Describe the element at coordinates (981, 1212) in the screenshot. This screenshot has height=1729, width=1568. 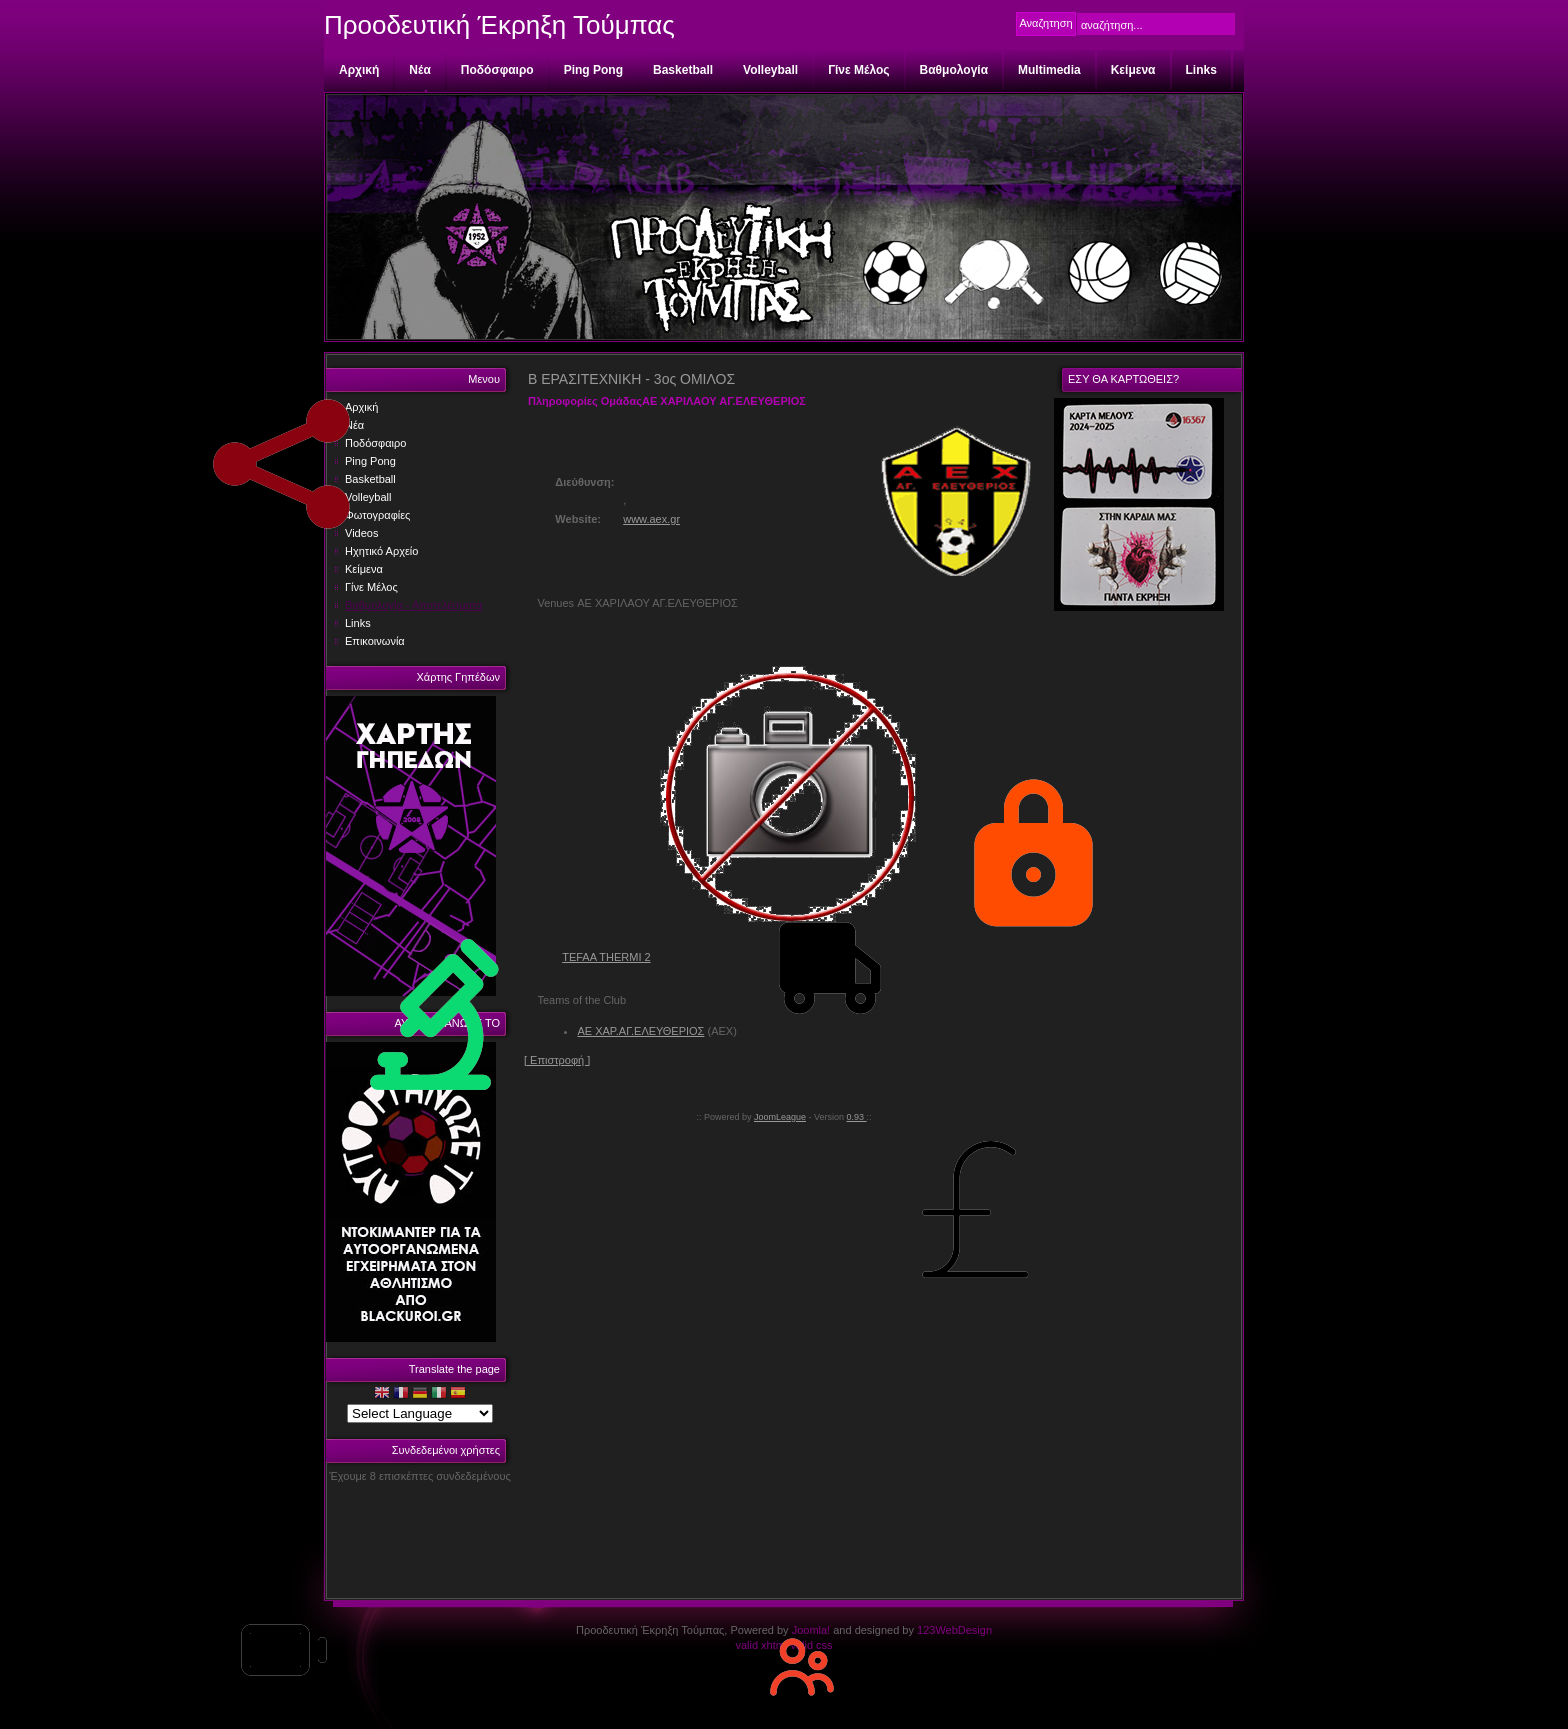
I see `view prices in british pounds` at that location.